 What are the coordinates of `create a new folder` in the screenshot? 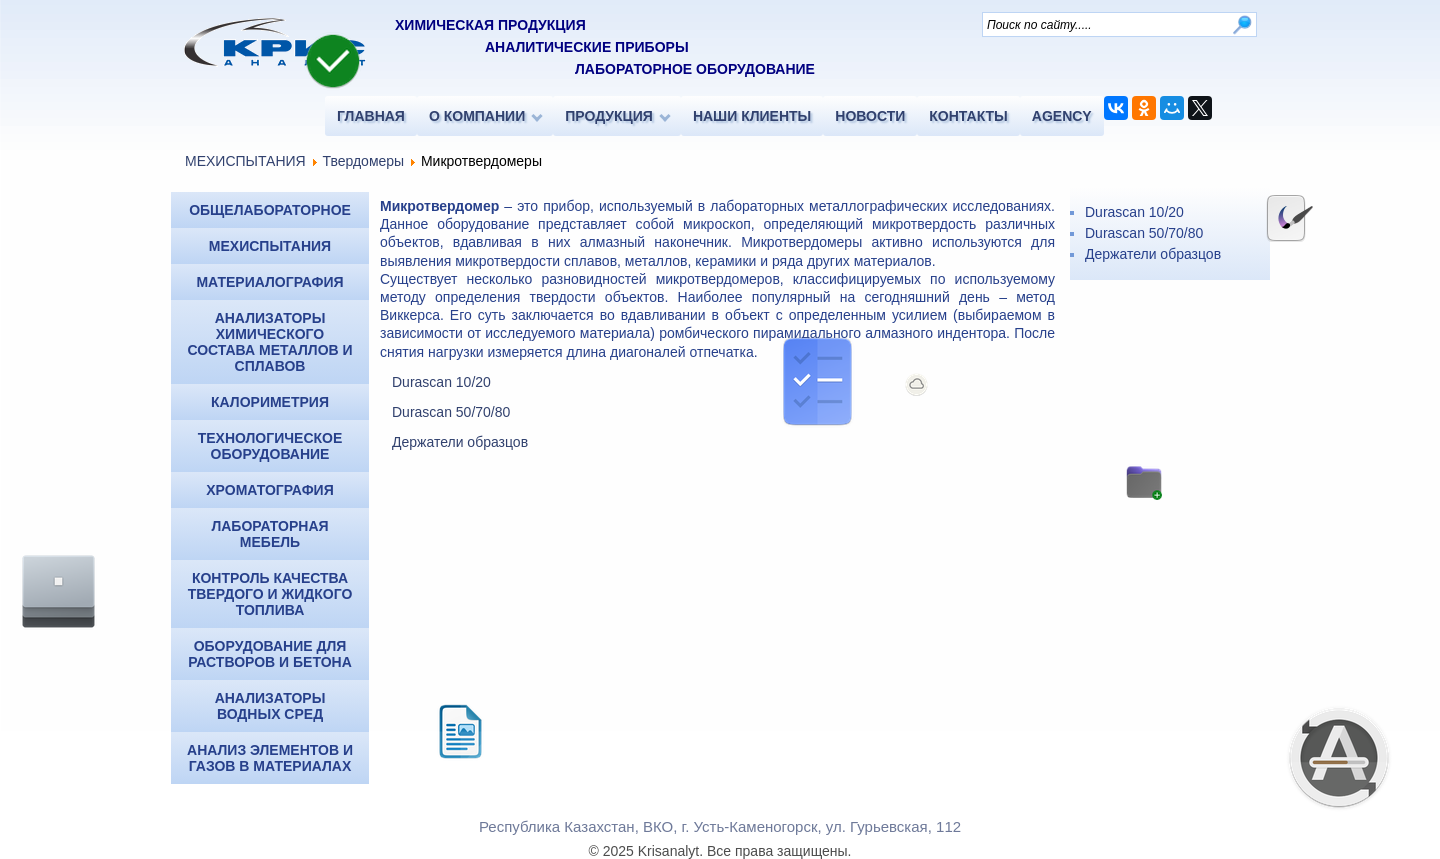 It's located at (1144, 482).